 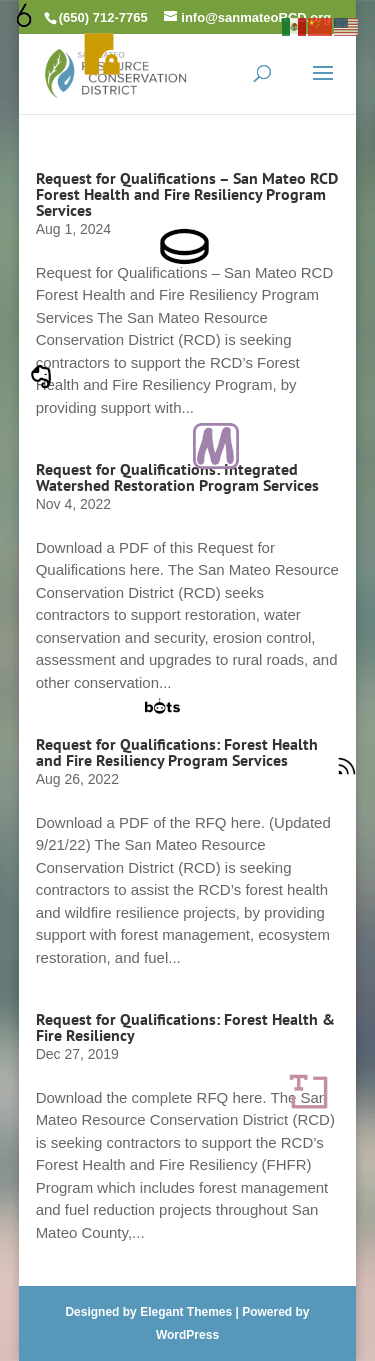 What do you see at coordinates (216, 446) in the screenshot?
I see `open MangaUpdates website or app` at bounding box center [216, 446].